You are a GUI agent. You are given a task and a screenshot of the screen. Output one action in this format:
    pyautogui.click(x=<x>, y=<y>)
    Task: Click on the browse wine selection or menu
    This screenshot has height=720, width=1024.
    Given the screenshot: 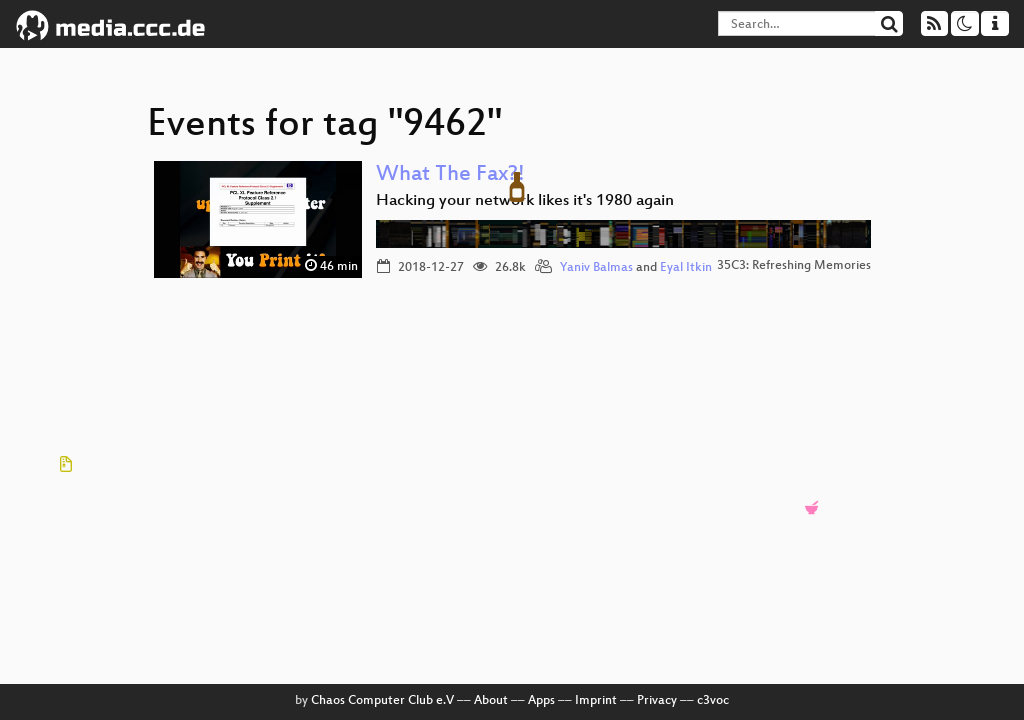 What is the action you would take?
    pyautogui.click(x=517, y=187)
    